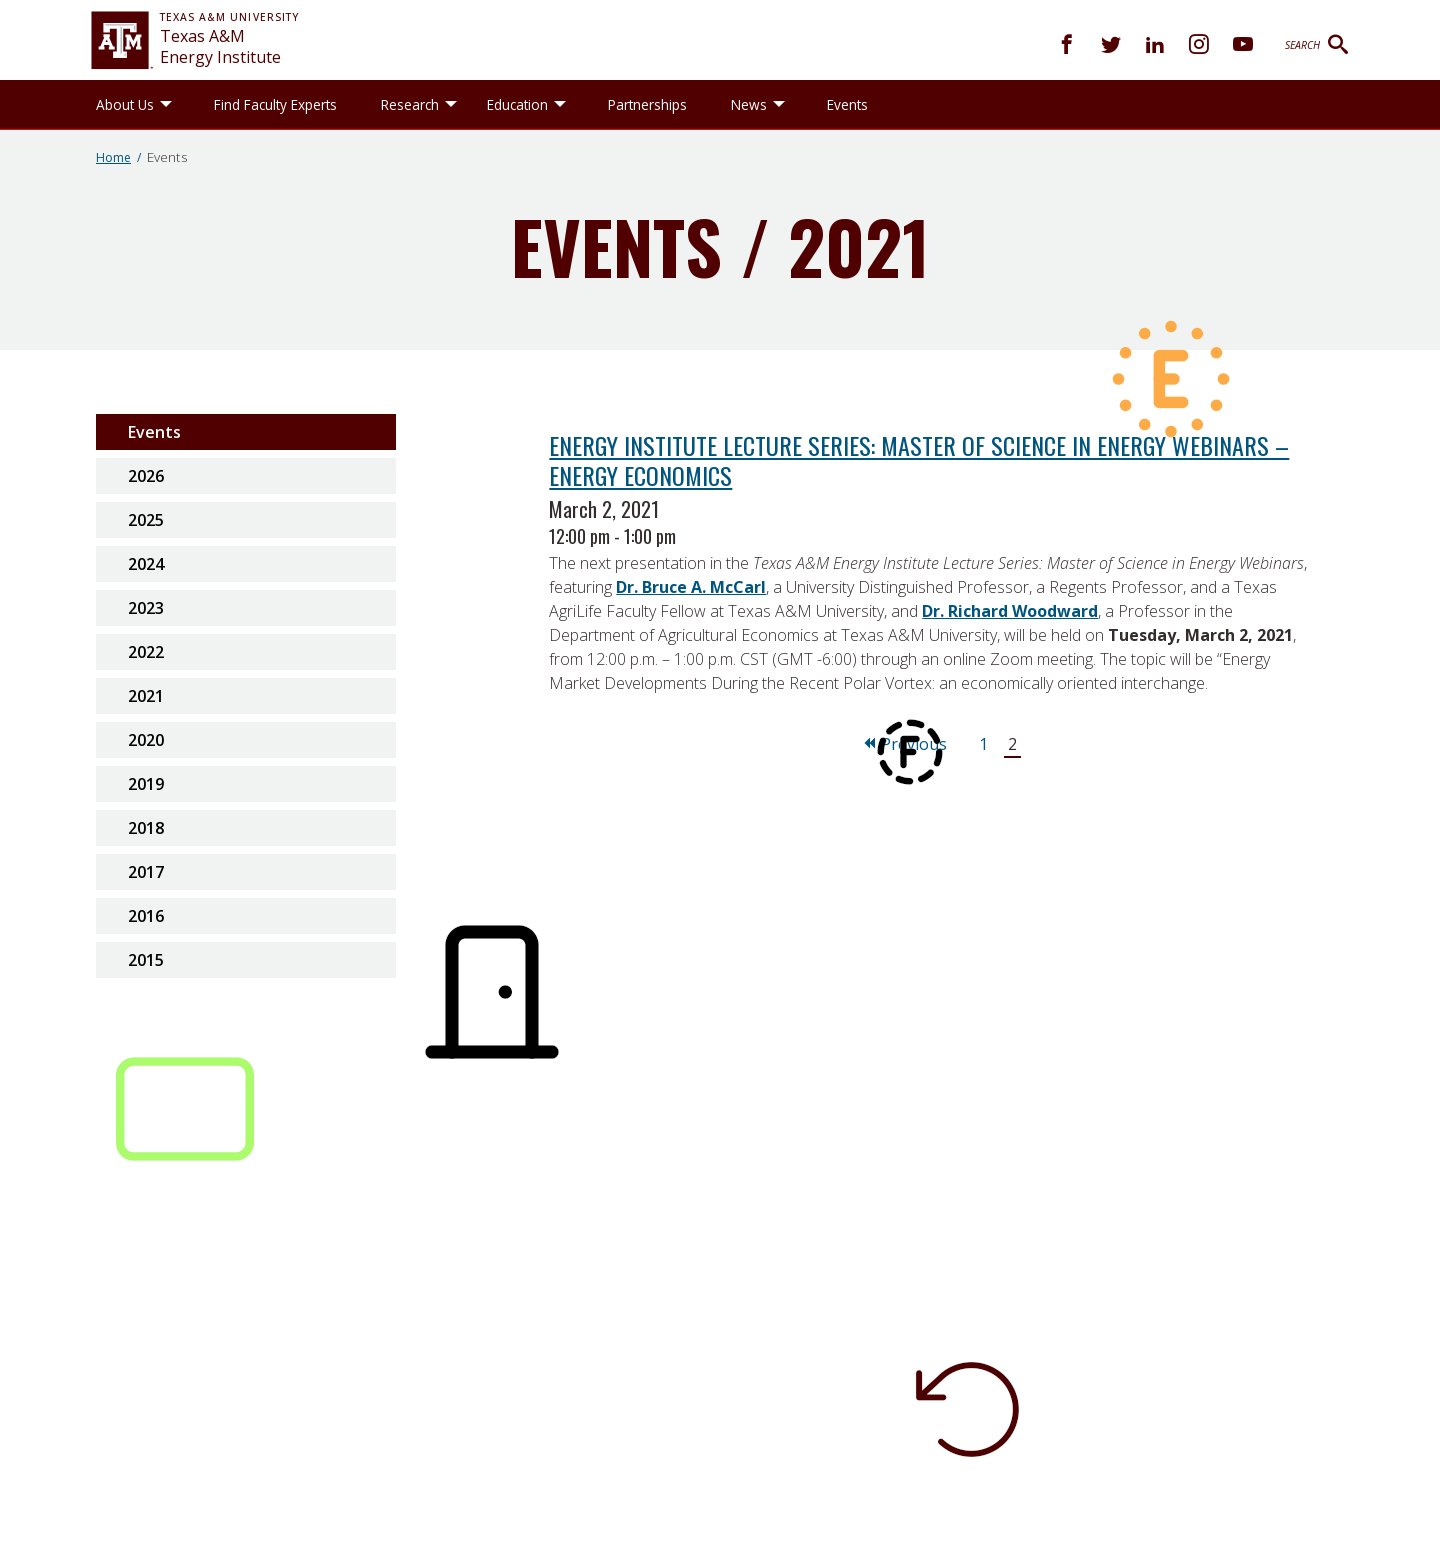 Image resolution: width=1440 pixels, height=1560 pixels. Describe the element at coordinates (1171, 379) in the screenshot. I see `indicates an "essential" or "enterprise" tier feature` at that location.